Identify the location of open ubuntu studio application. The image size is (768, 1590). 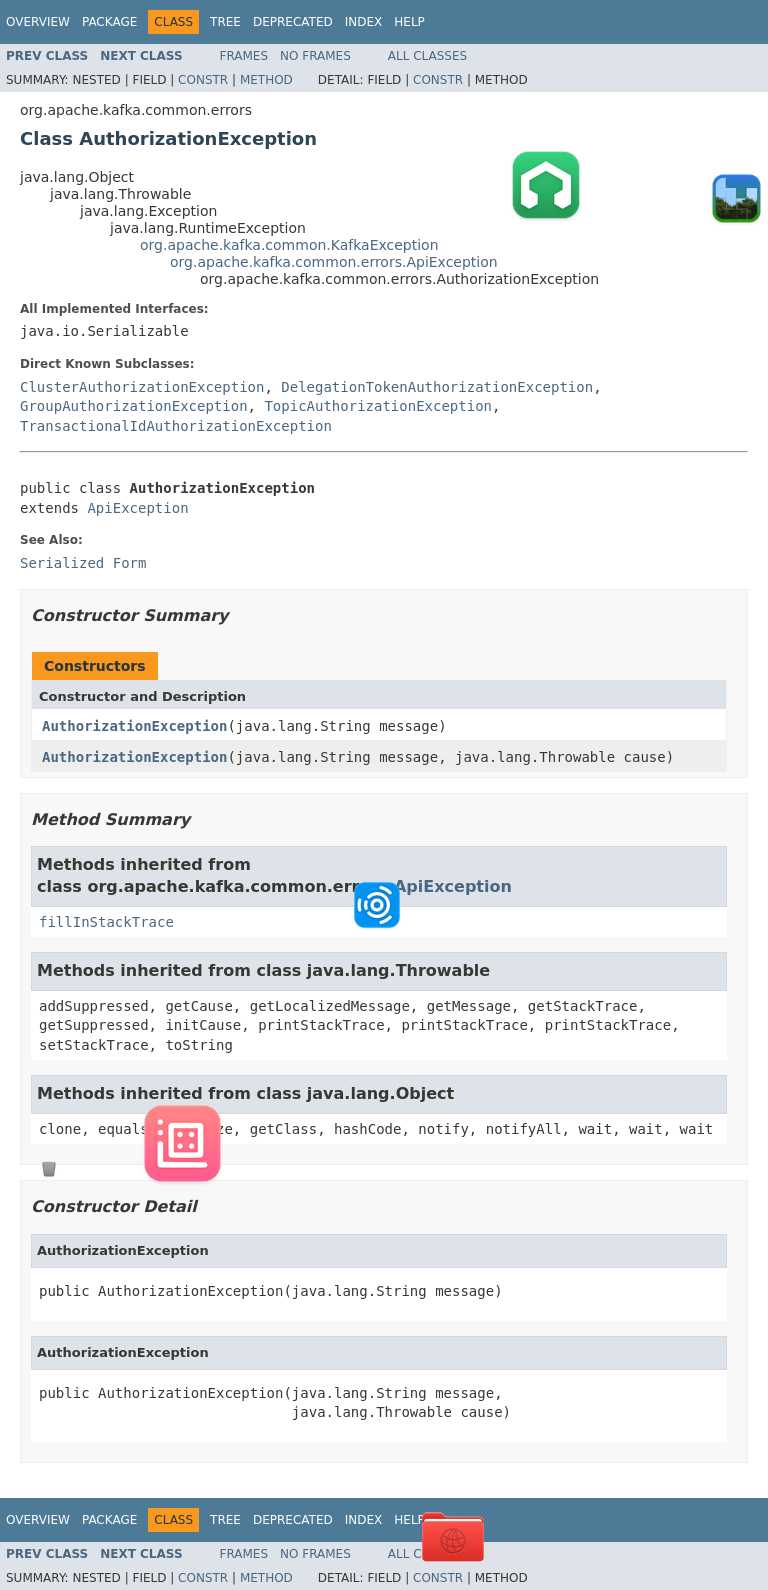
(377, 905).